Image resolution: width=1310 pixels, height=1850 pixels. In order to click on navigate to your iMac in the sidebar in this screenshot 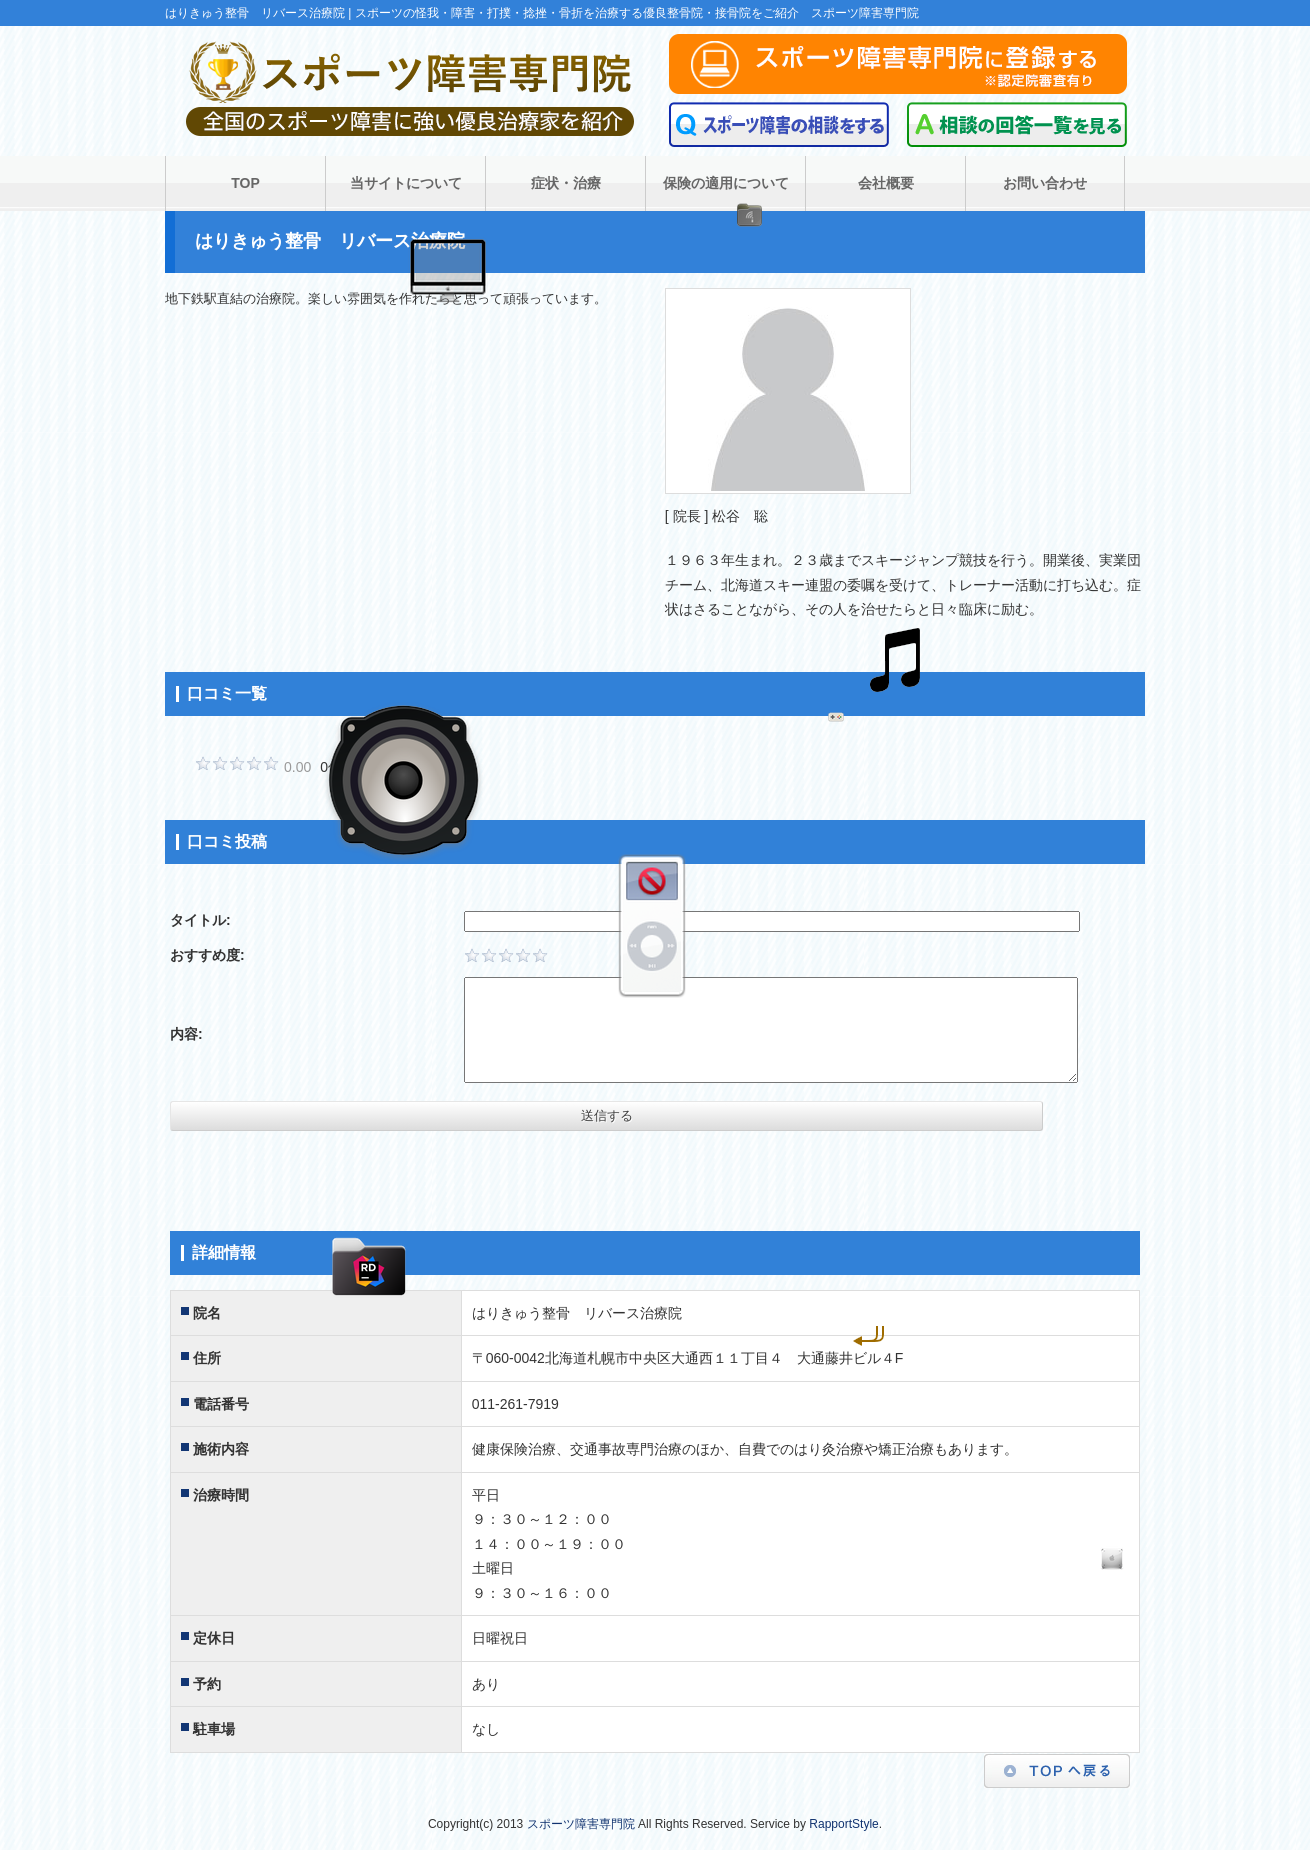, I will do `click(448, 272)`.